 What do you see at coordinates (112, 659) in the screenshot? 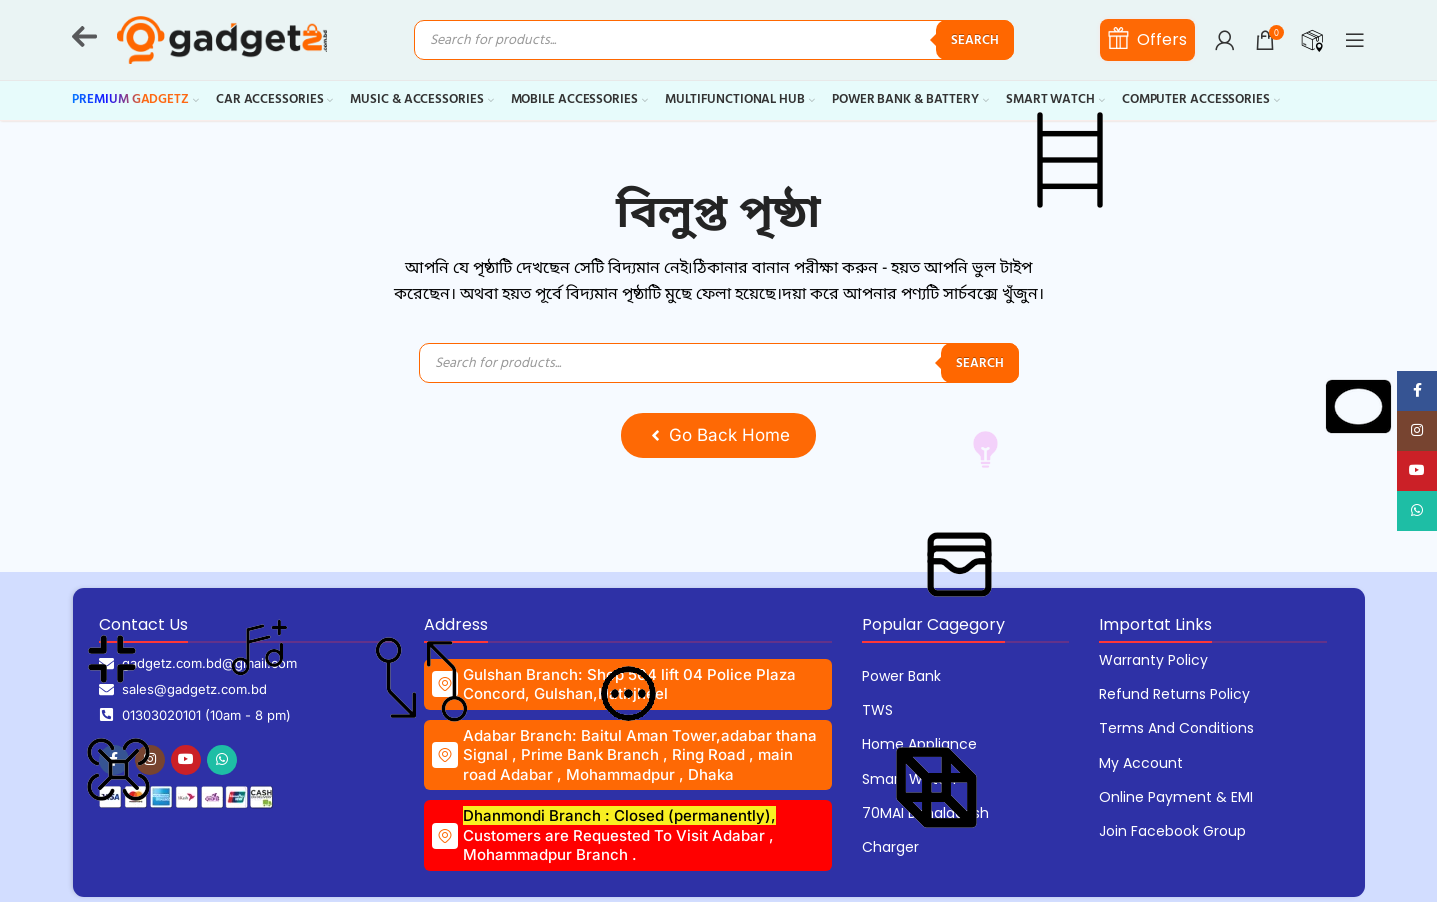
I see `exit fullscreen mode` at bounding box center [112, 659].